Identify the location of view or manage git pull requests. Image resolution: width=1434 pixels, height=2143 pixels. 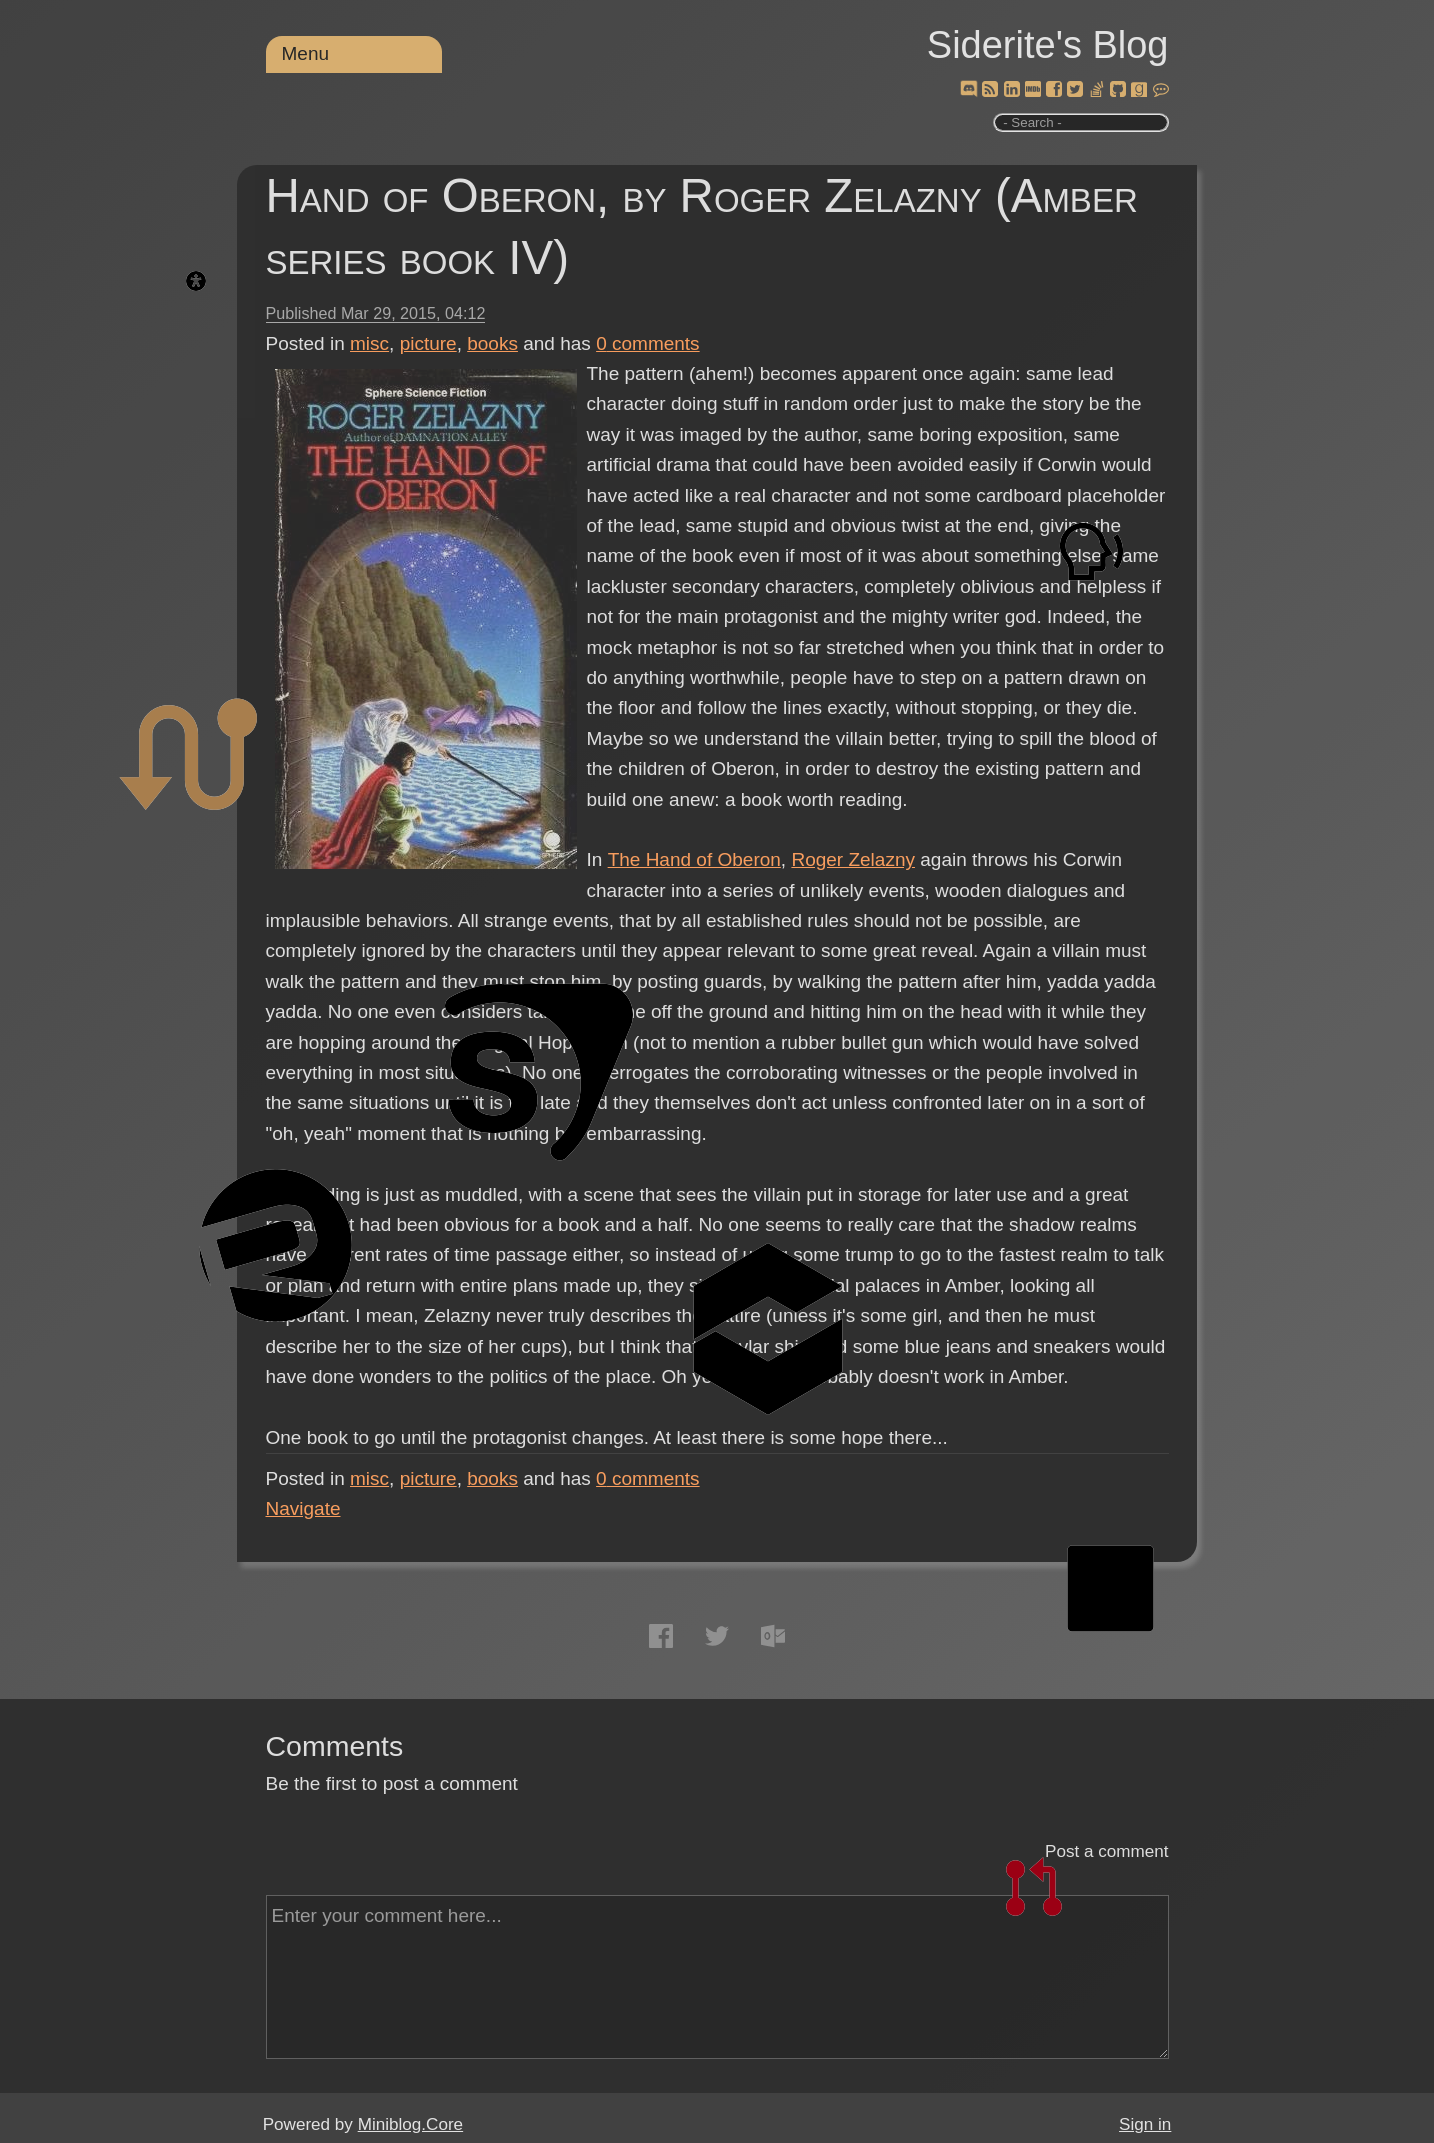
(1034, 1888).